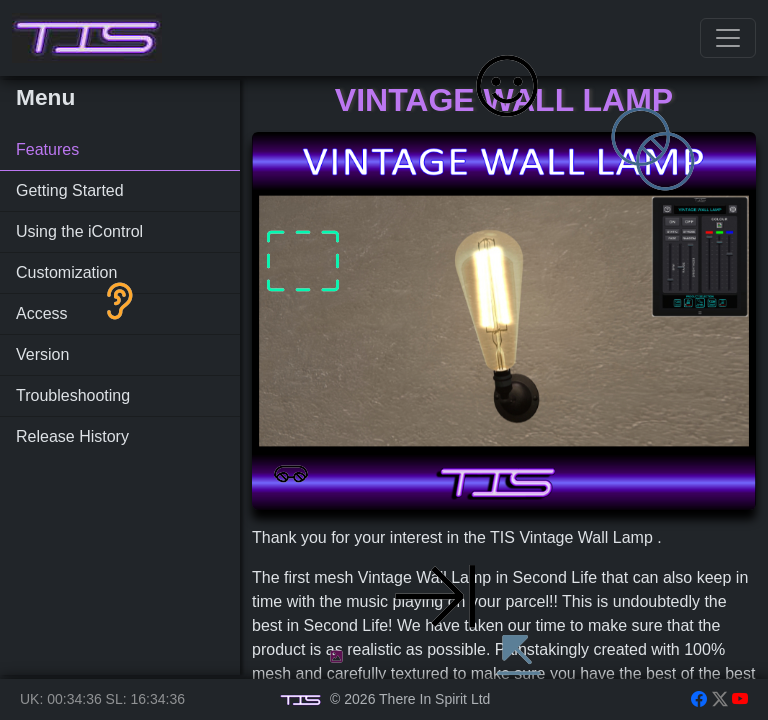  What do you see at coordinates (336, 656) in the screenshot?
I see `view image or photo` at bounding box center [336, 656].